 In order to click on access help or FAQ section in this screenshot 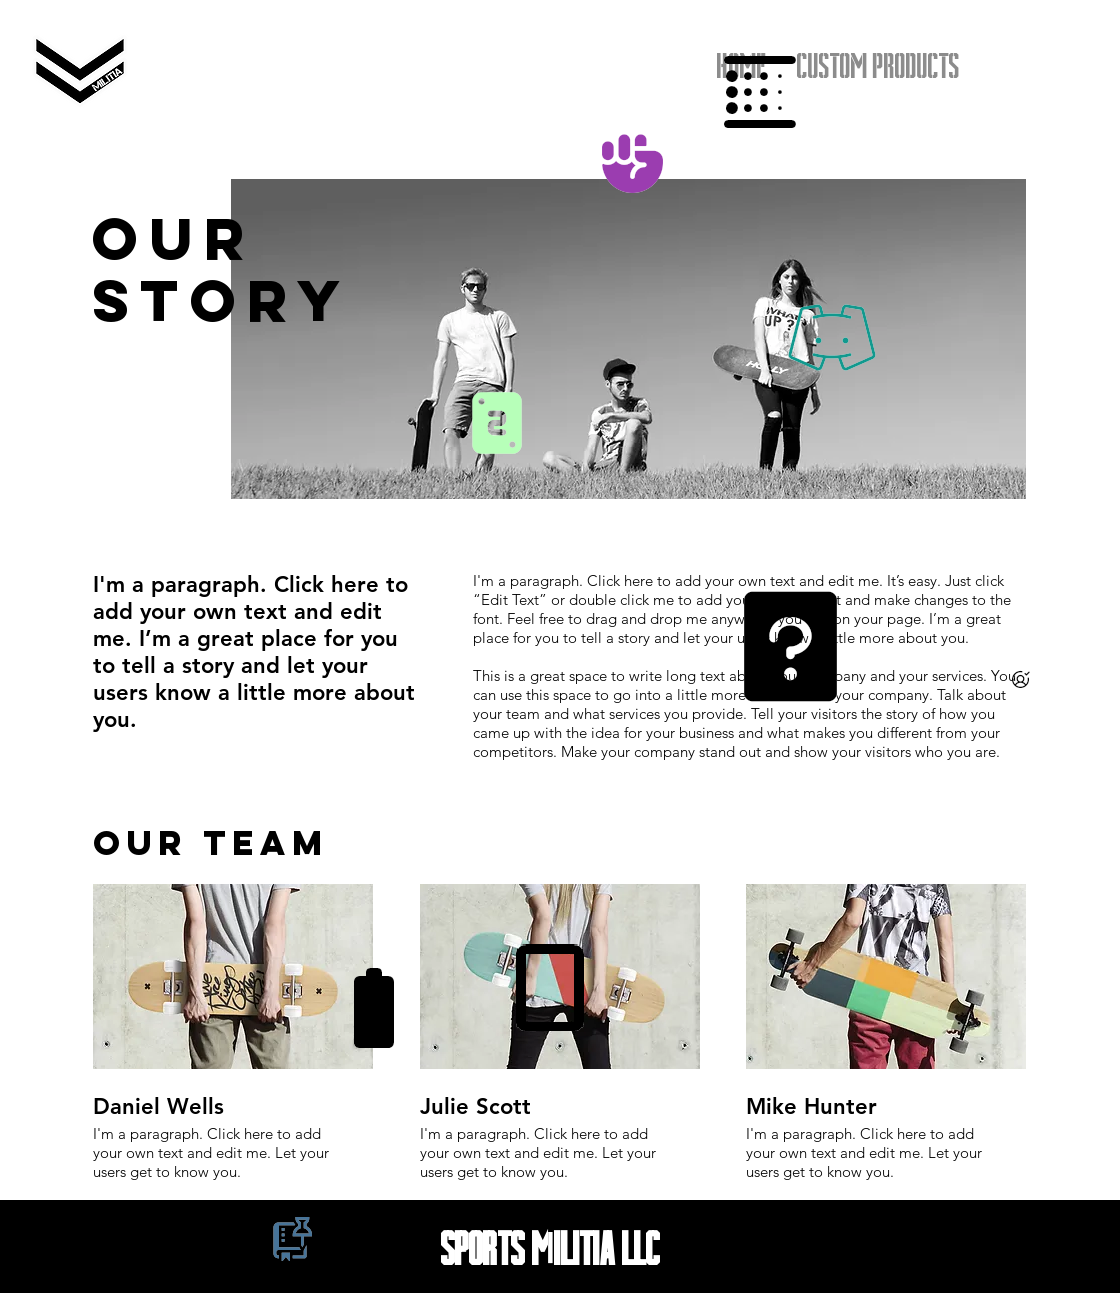, I will do `click(790, 646)`.